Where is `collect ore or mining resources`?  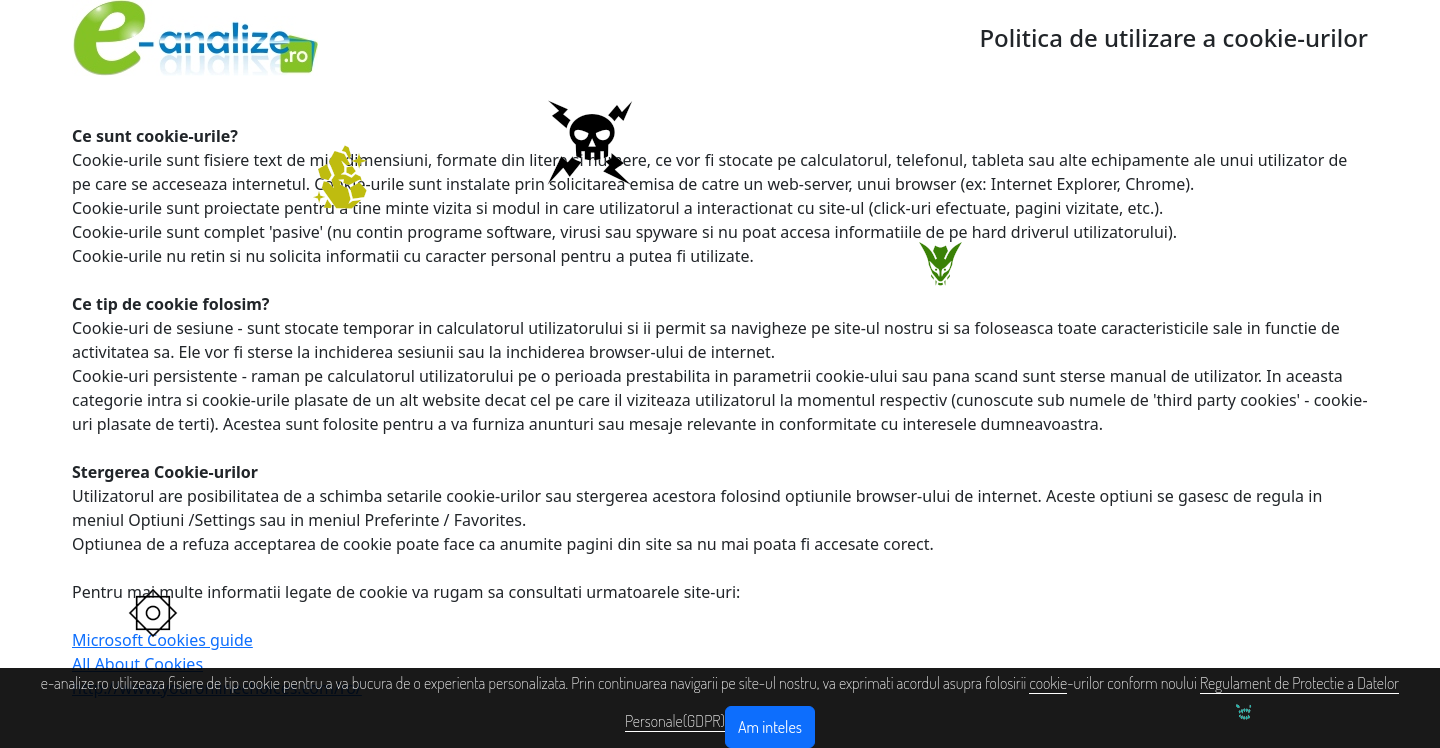
collect ore or mining resources is located at coordinates (340, 177).